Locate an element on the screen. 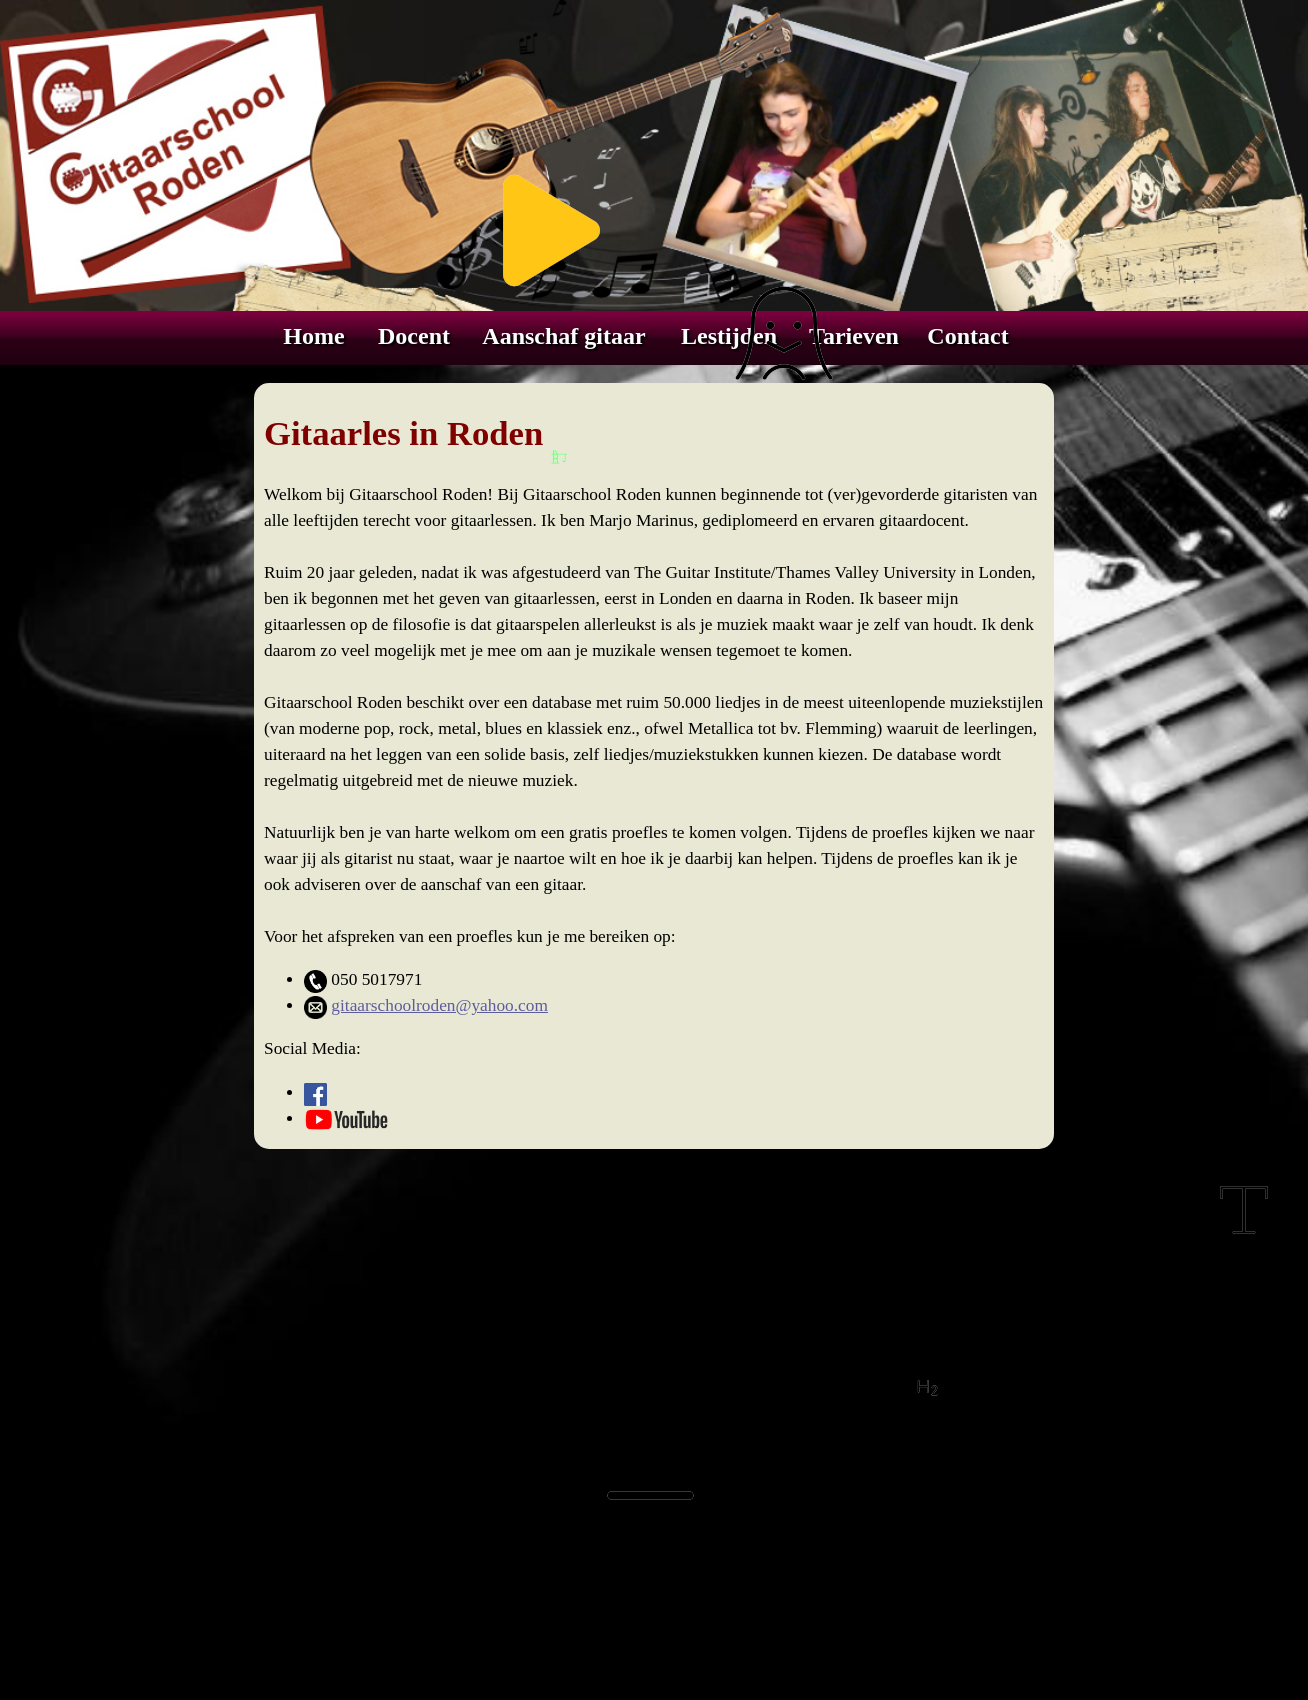 The image size is (1308, 1700). decrease quantity or value is located at coordinates (650, 1495).